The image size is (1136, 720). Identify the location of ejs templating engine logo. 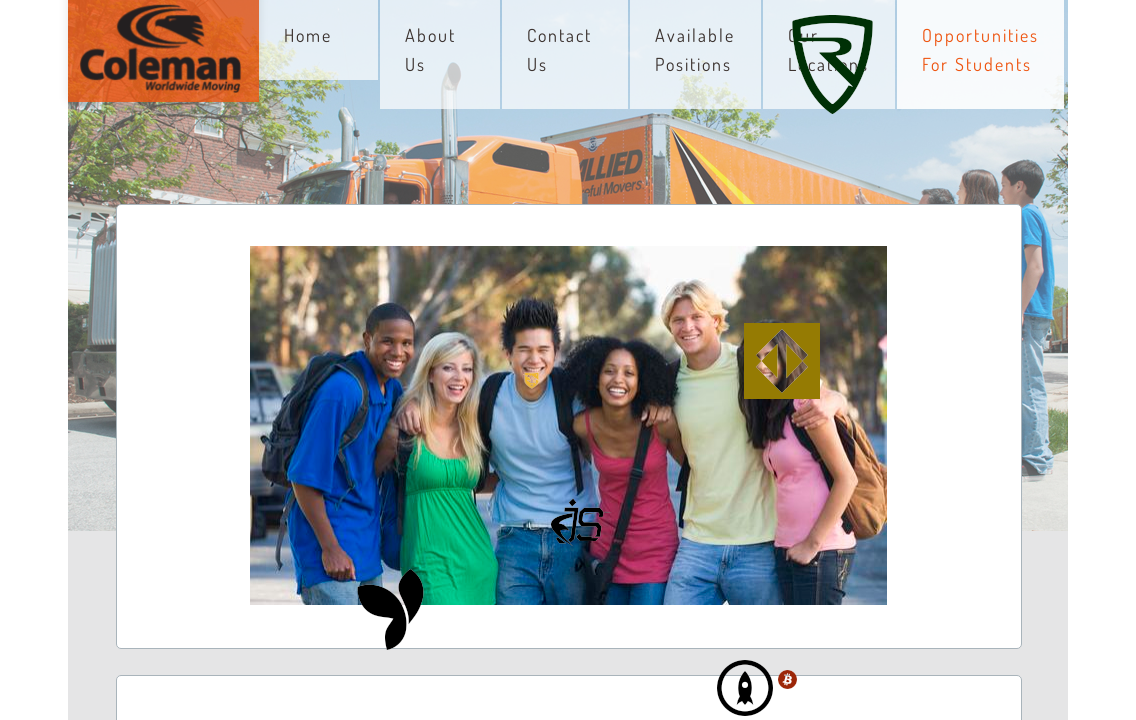
(581, 522).